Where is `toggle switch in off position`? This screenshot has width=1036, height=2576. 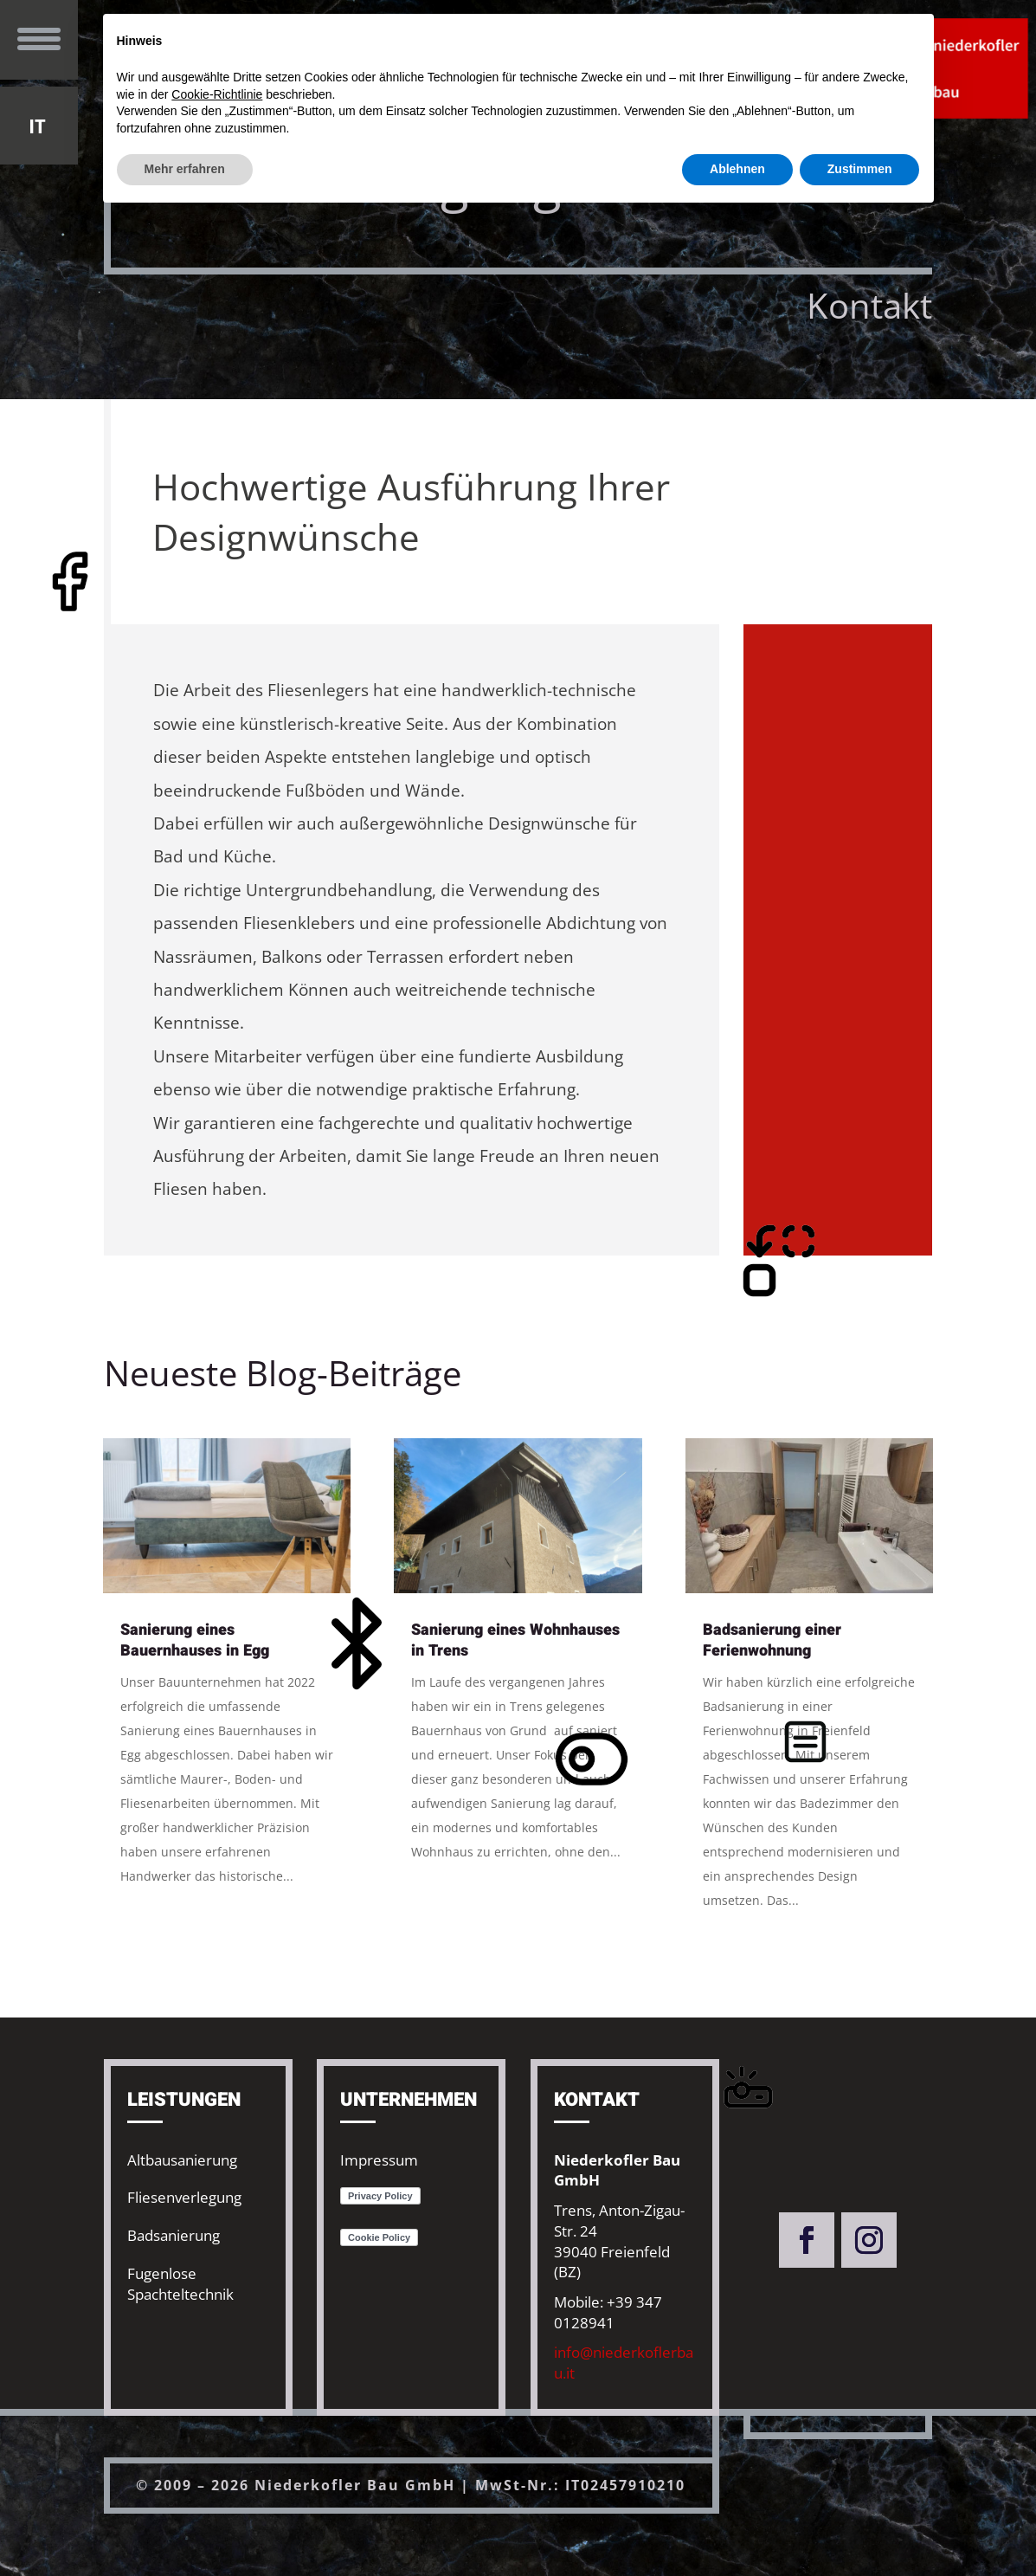 toggle switch in off position is located at coordinates (591, 1759).